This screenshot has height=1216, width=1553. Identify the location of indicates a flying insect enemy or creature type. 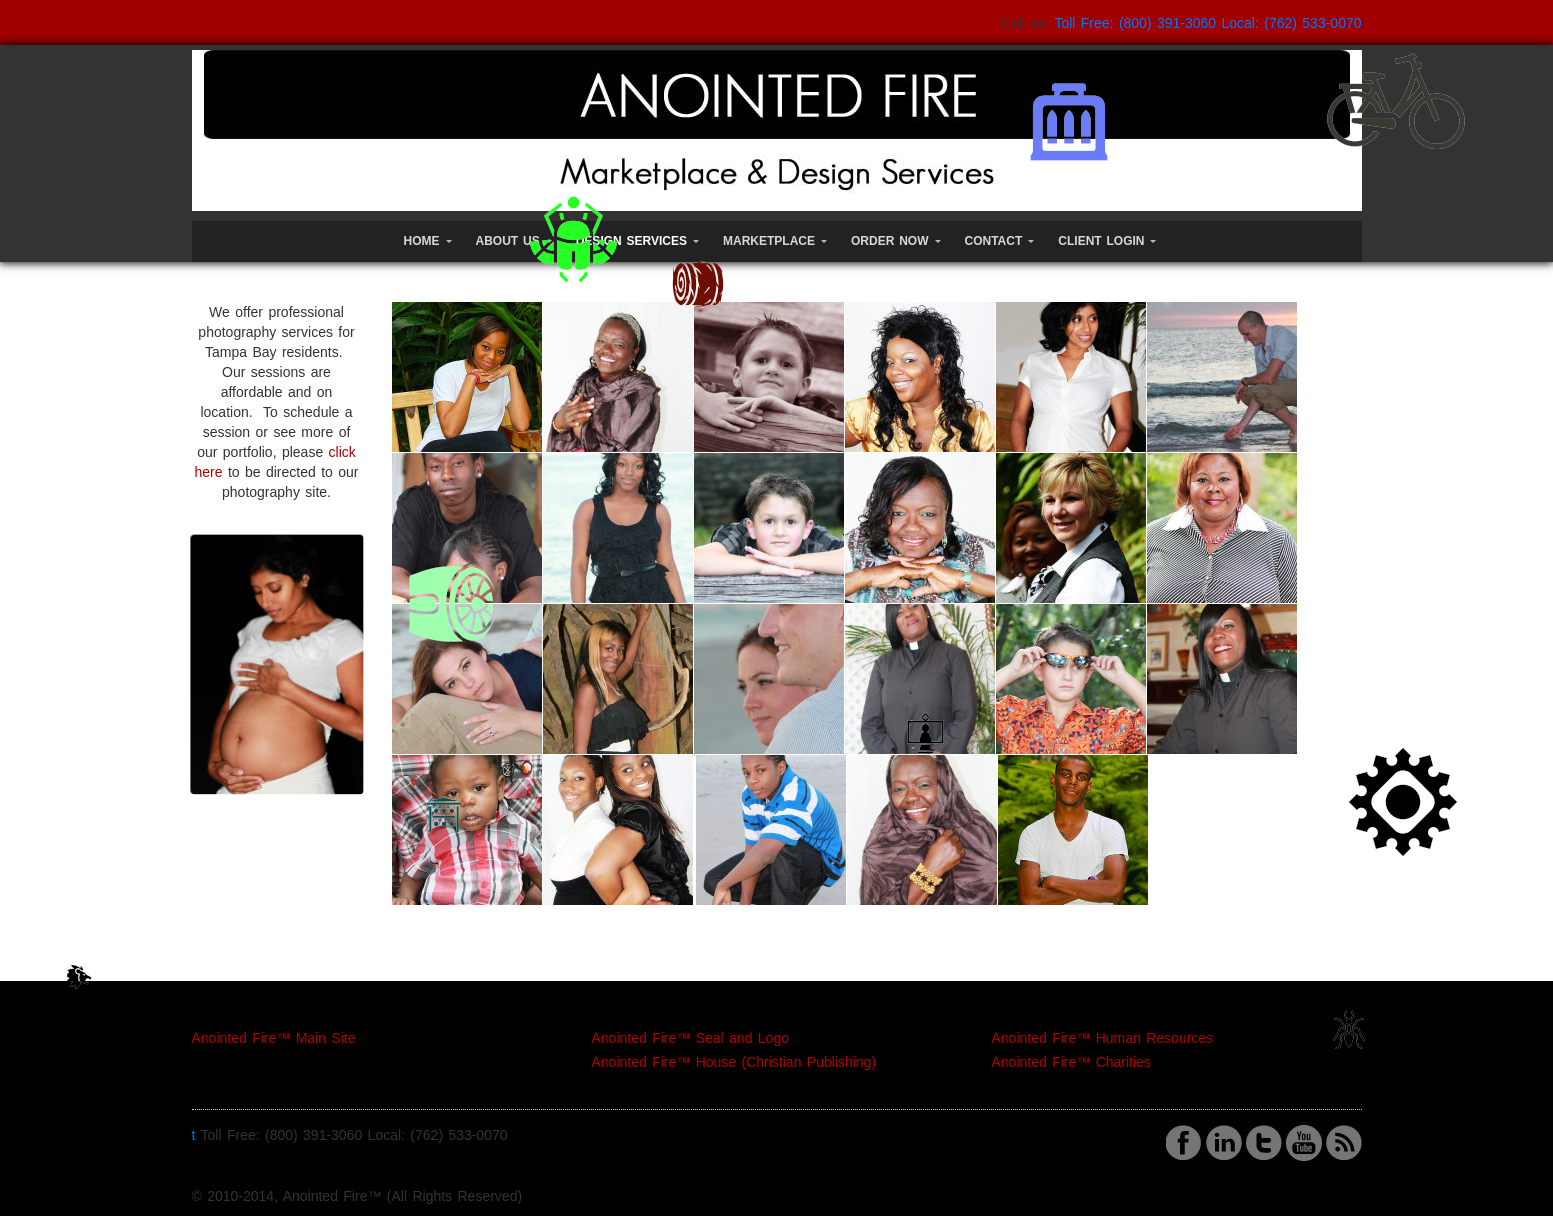
(573, 239).